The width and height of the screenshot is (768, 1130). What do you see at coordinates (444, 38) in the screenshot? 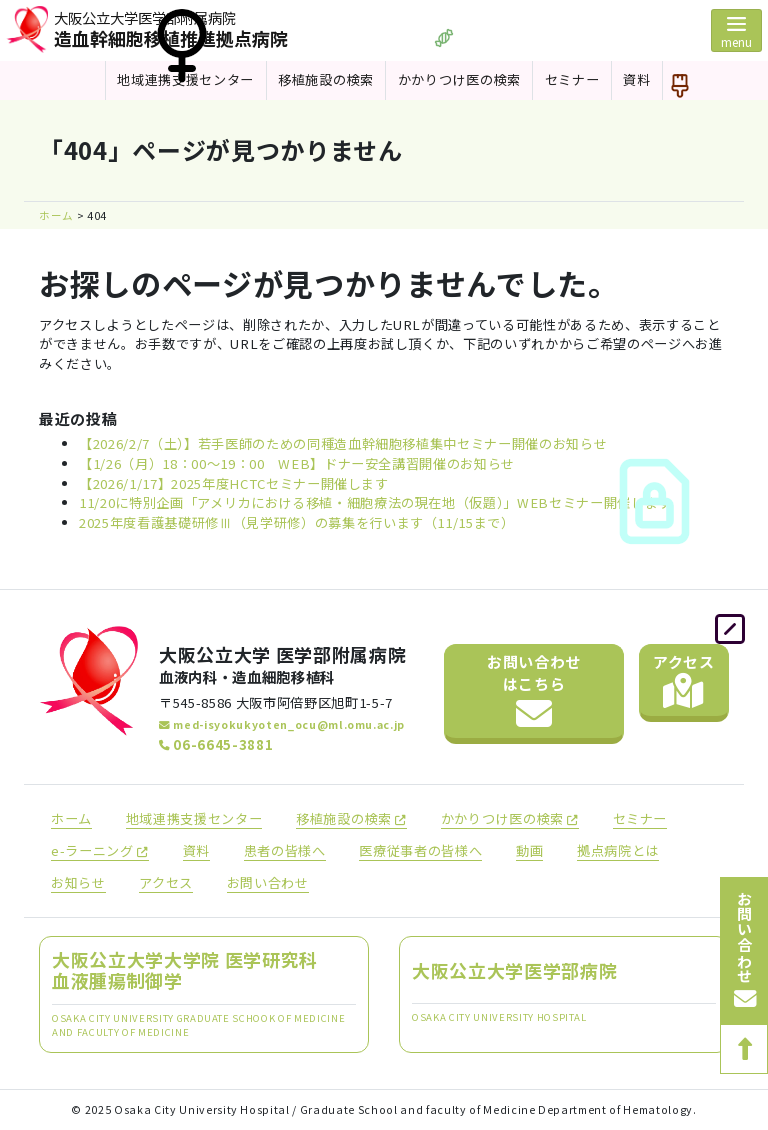
I see `access candy crush or similar game` at bounding box center [444, 38].